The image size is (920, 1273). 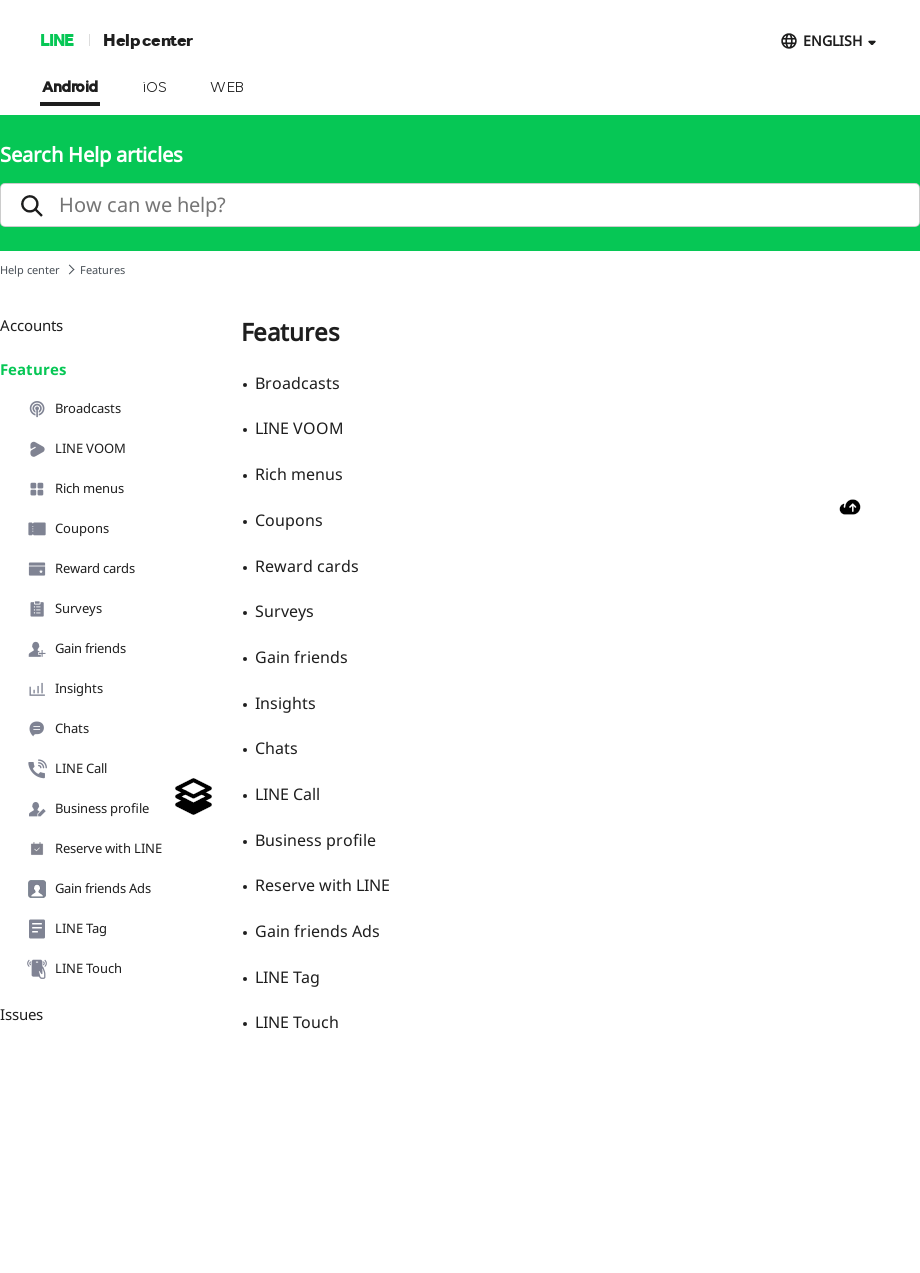 I want to click on upload file to cloud storage, so click(x=850, y=507).